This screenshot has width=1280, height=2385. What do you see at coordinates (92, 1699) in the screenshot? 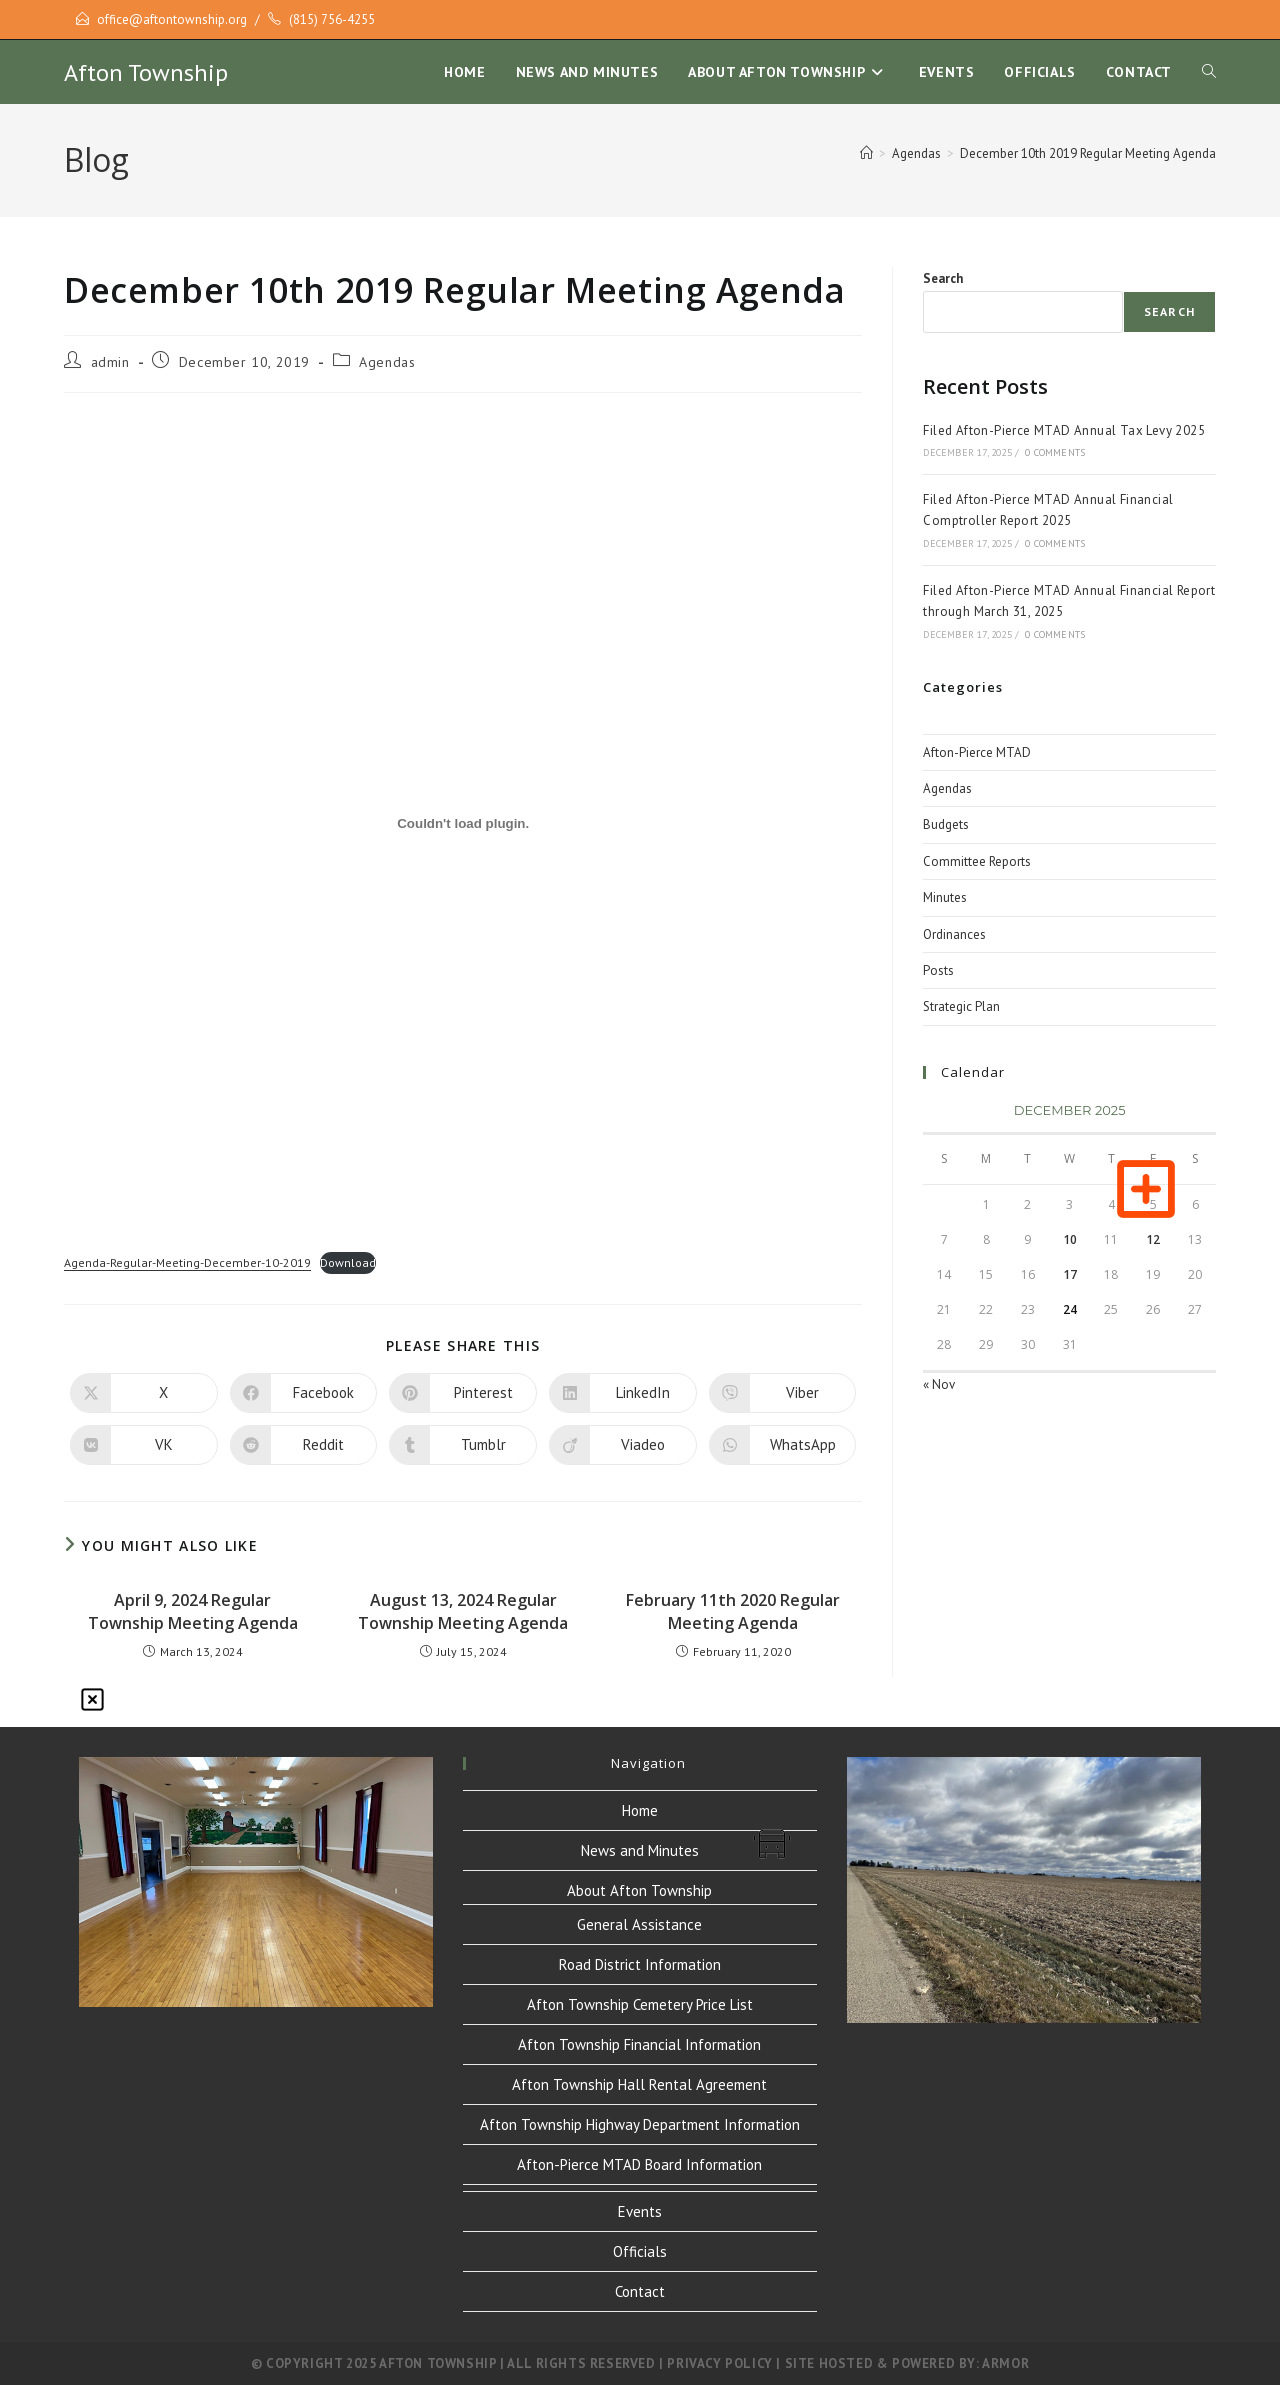
I see `close or dismiss a dialog box` at bounding box center [92, 1699].